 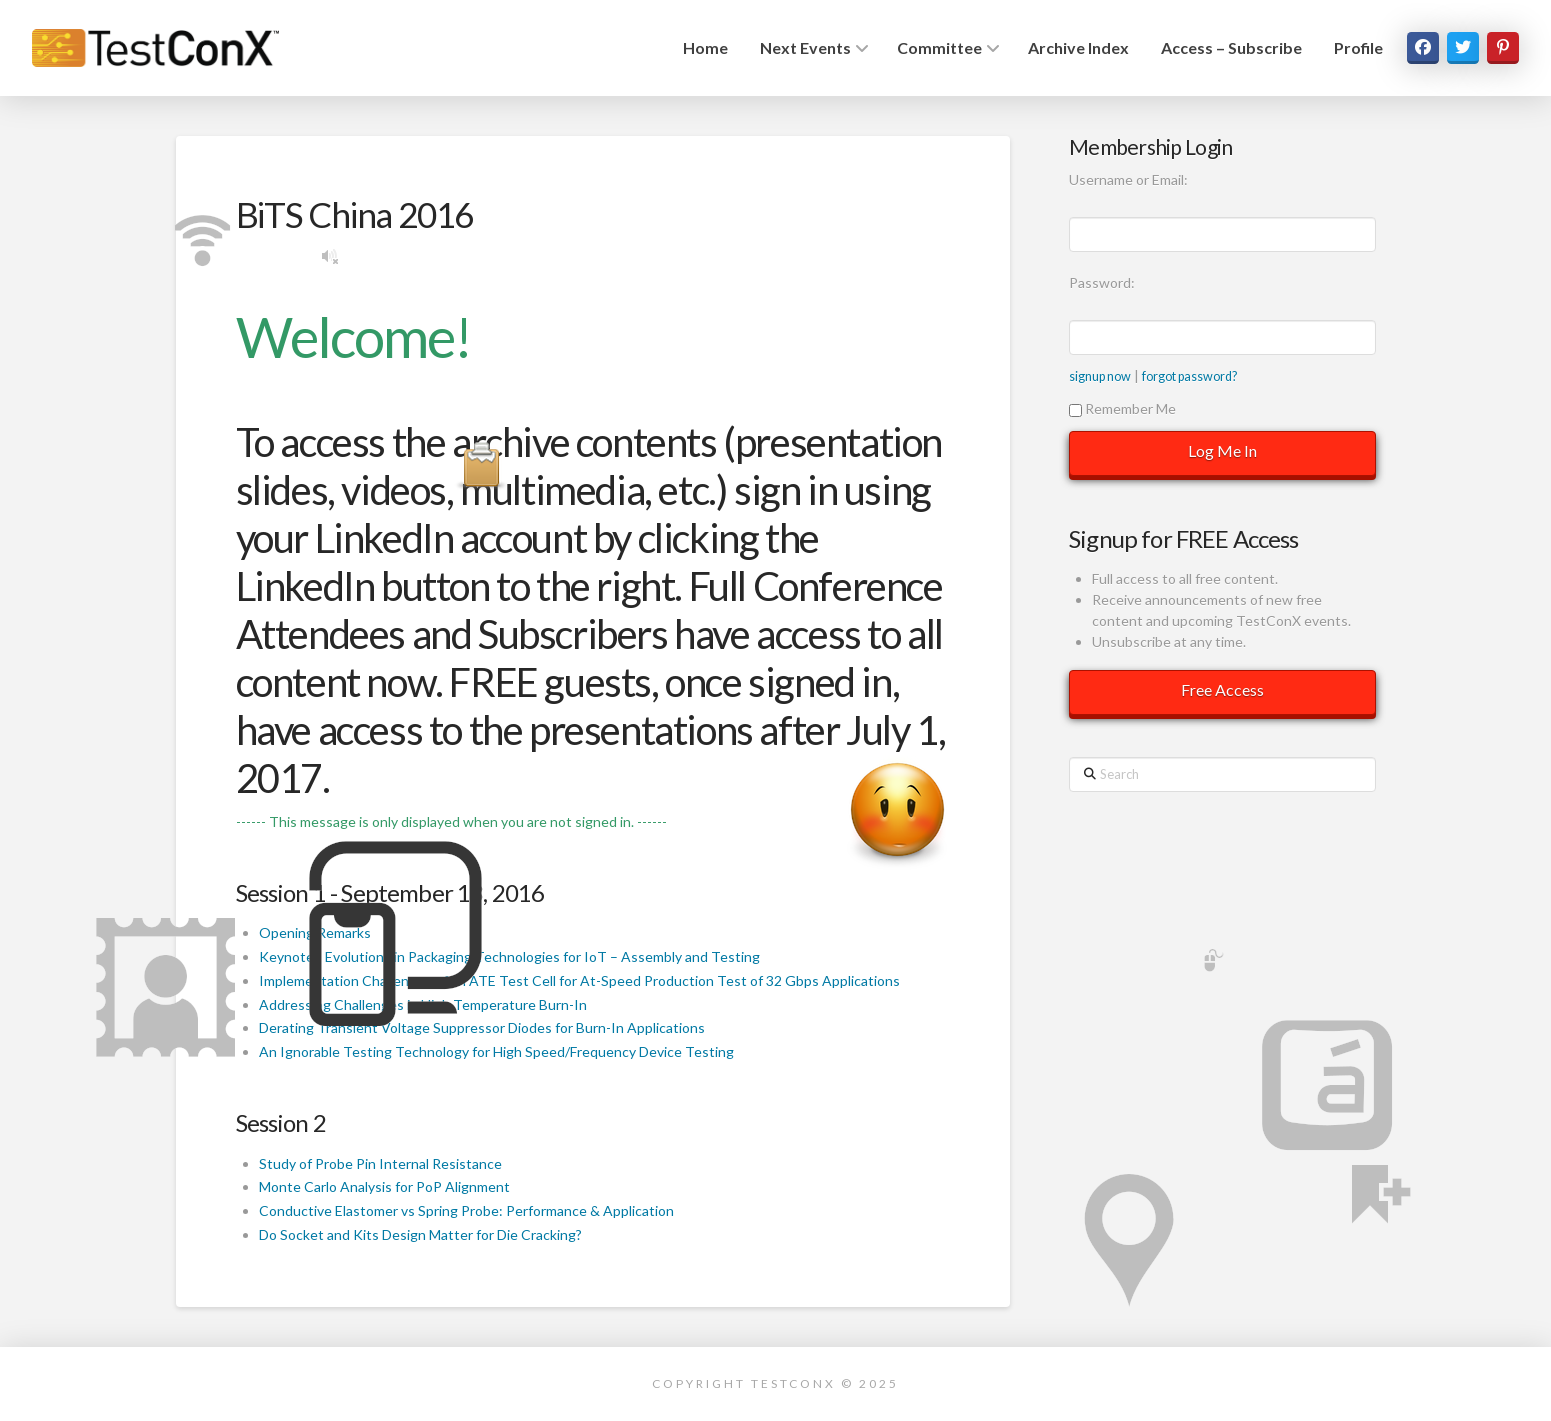 What do you see at coordinates (202, 238) in the screenshot?
I see `indicates wireless network connection status` at bounding box center [202, 238].